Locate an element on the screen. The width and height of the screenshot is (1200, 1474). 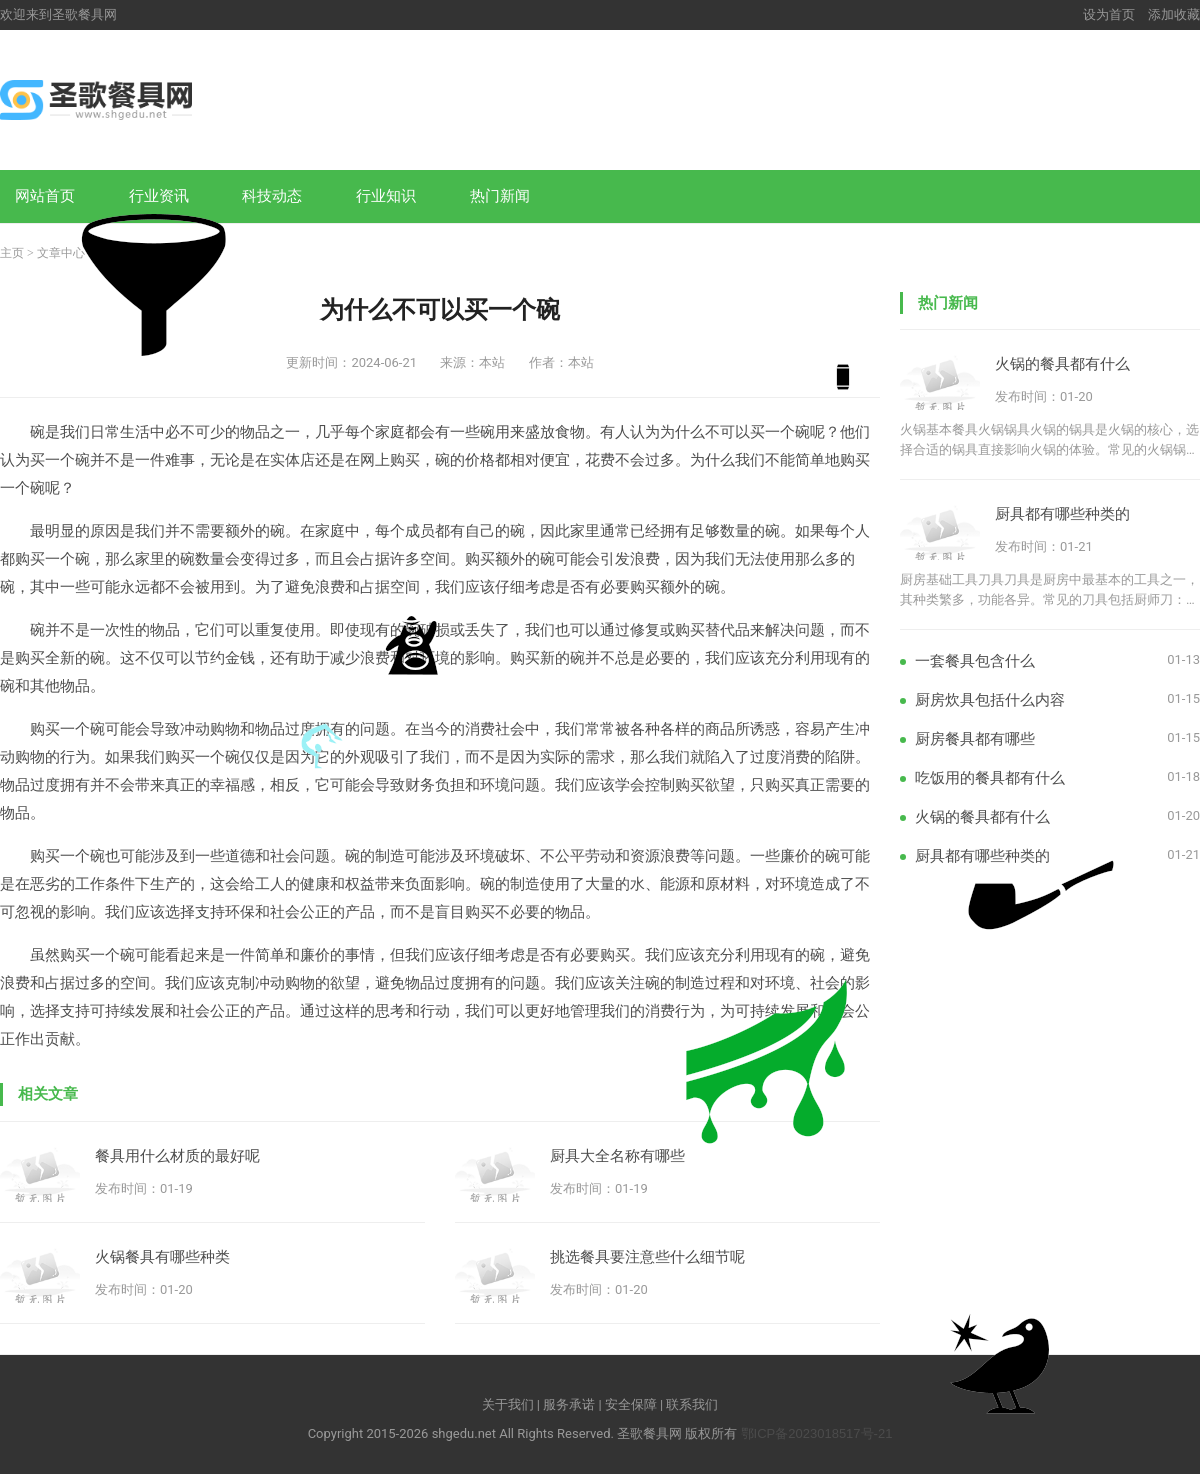
select a beverage or drink item is located at coordinates (843, 377).